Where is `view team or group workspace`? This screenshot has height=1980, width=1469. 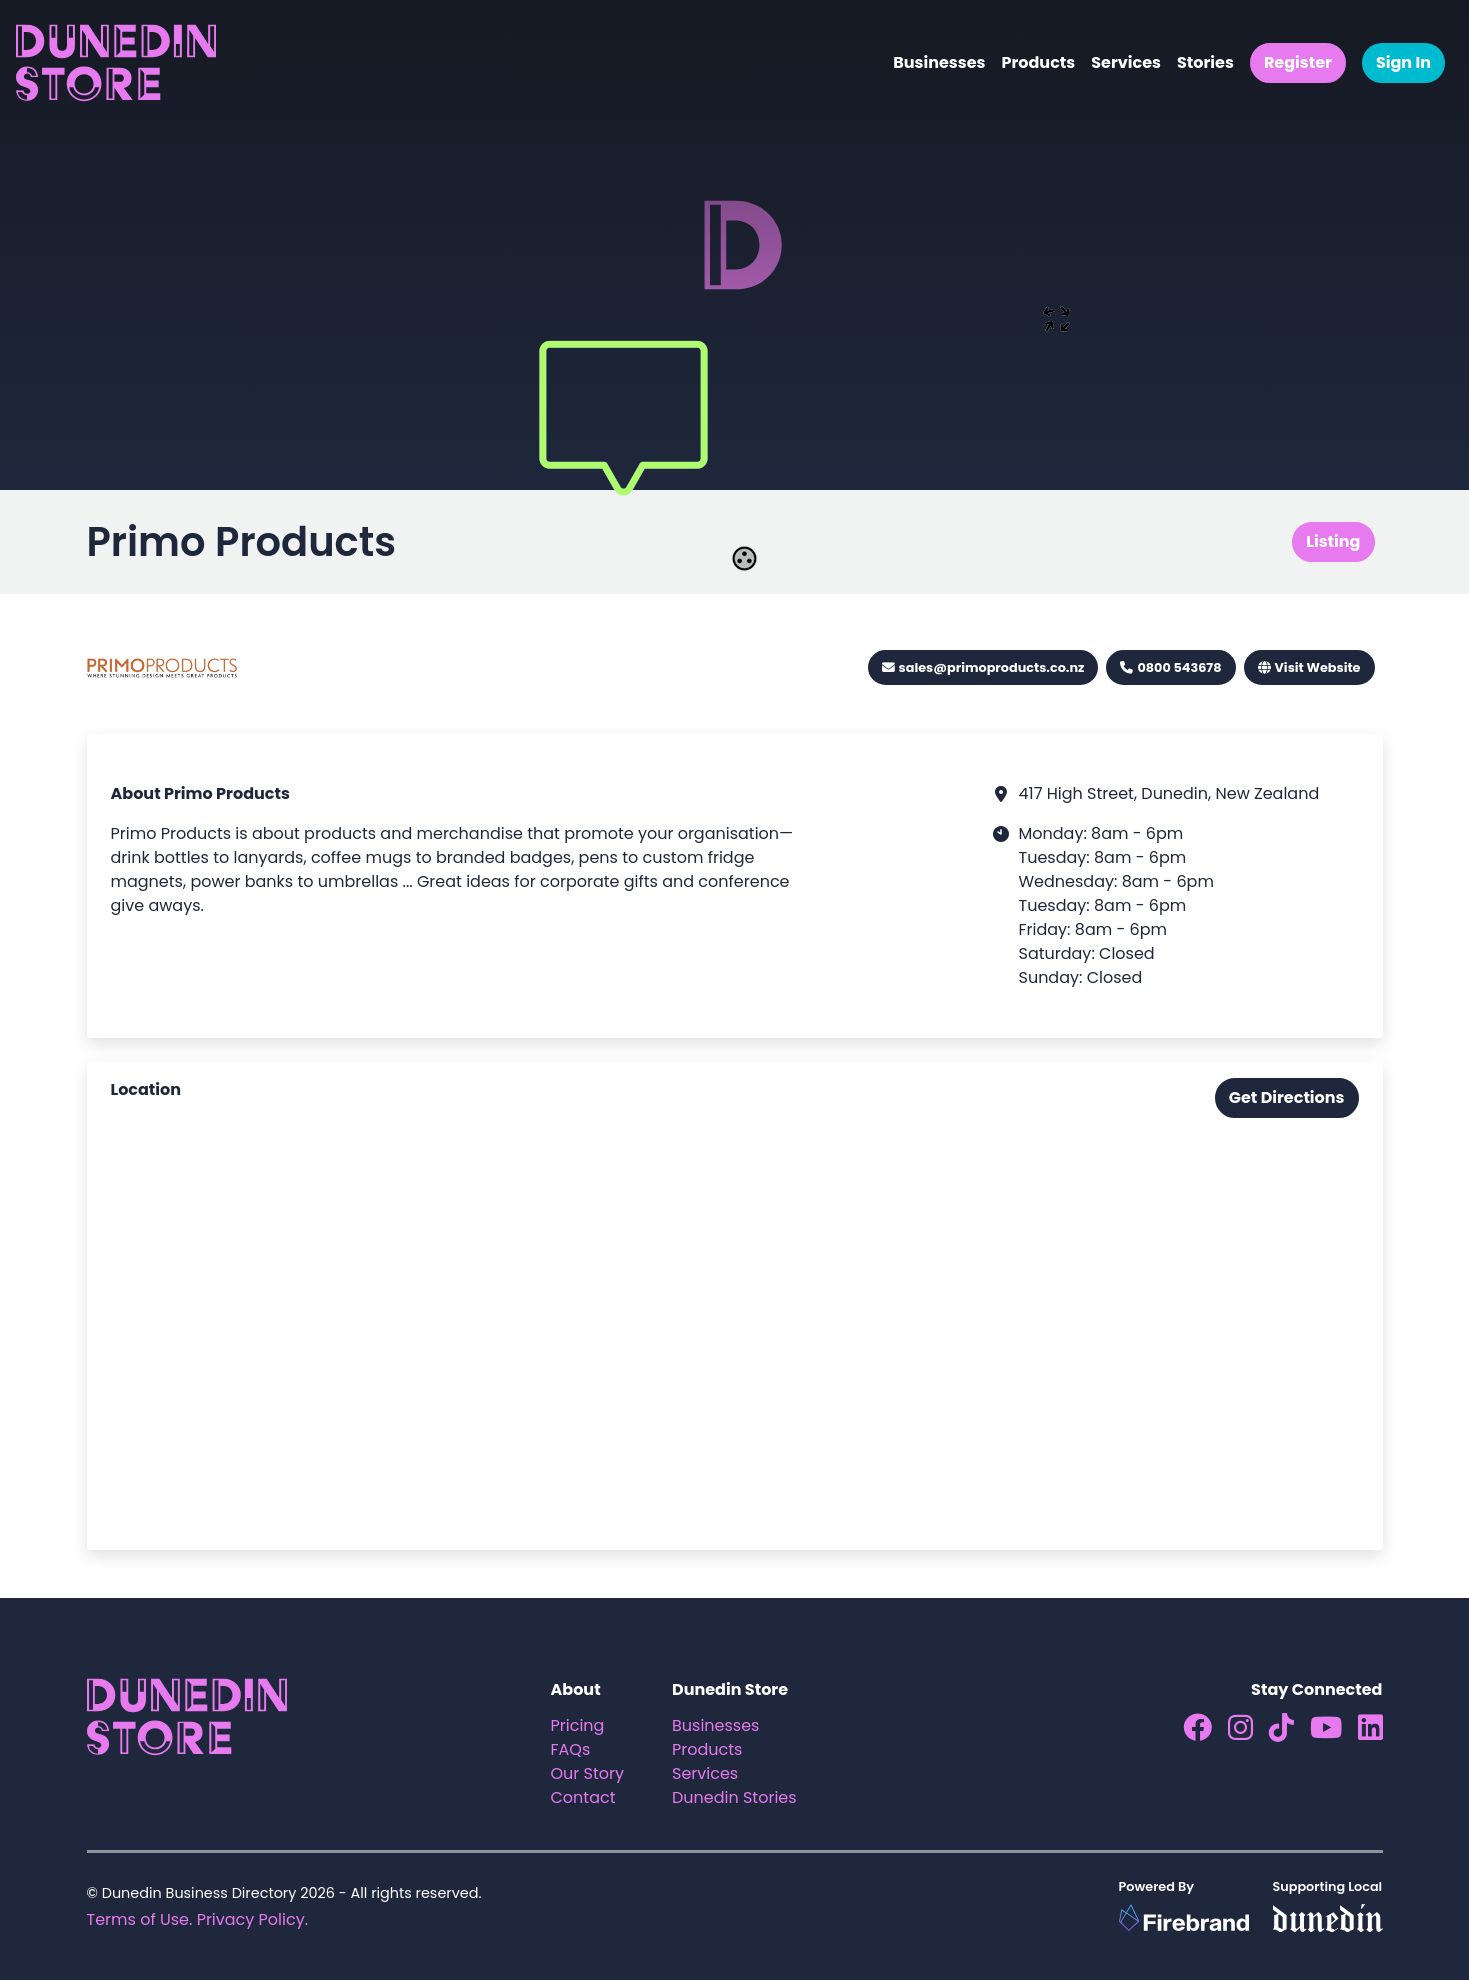
view team or group workspace is located at coordinates (744, 558).